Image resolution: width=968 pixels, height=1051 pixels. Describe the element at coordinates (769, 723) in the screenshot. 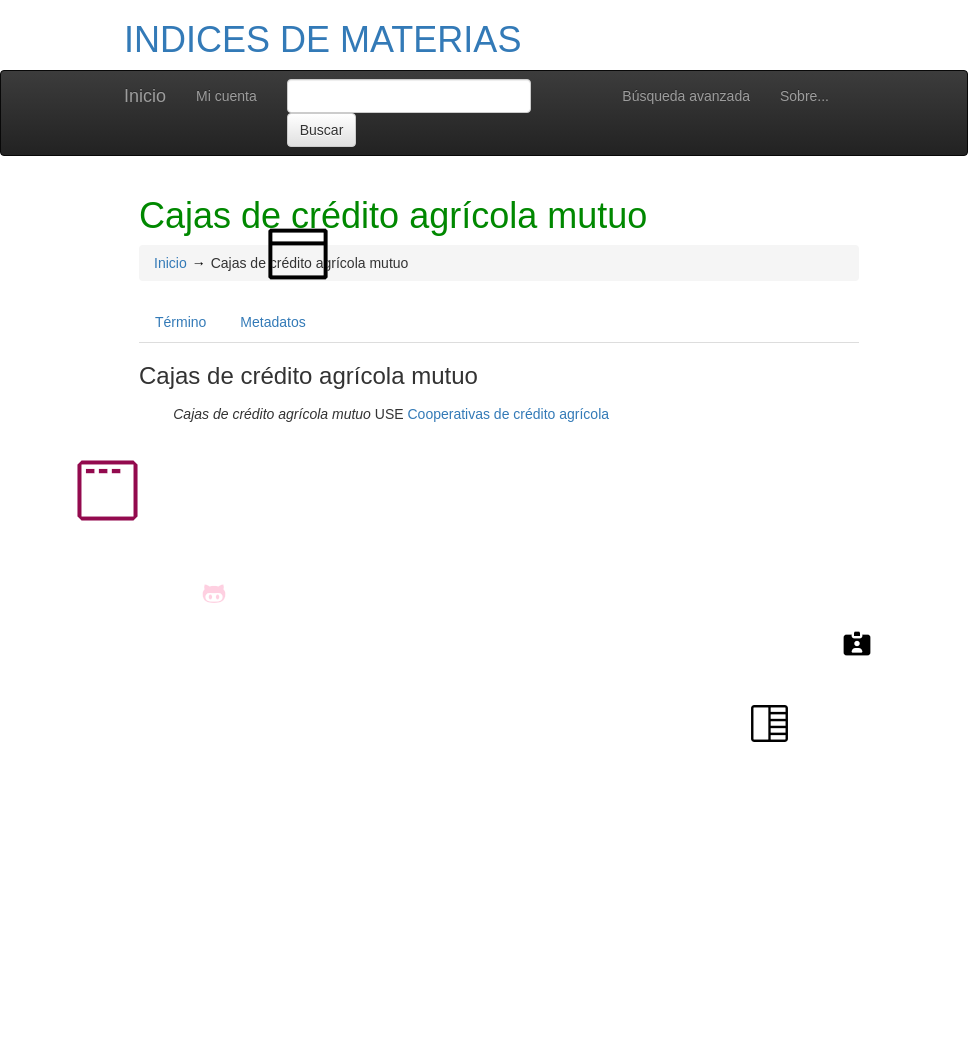

I see `toggle half-screen or split view mode` at that location.